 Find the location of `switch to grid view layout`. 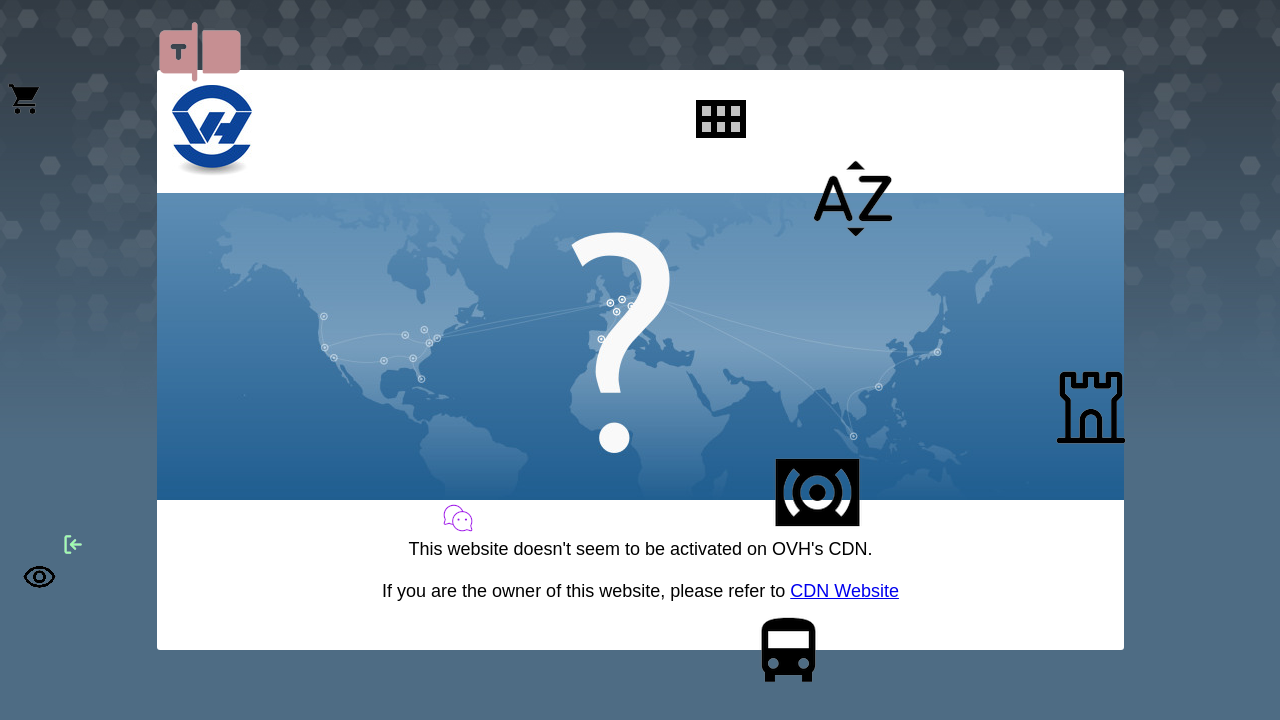

switch to grid view layout is located at coordinates (719, 120).